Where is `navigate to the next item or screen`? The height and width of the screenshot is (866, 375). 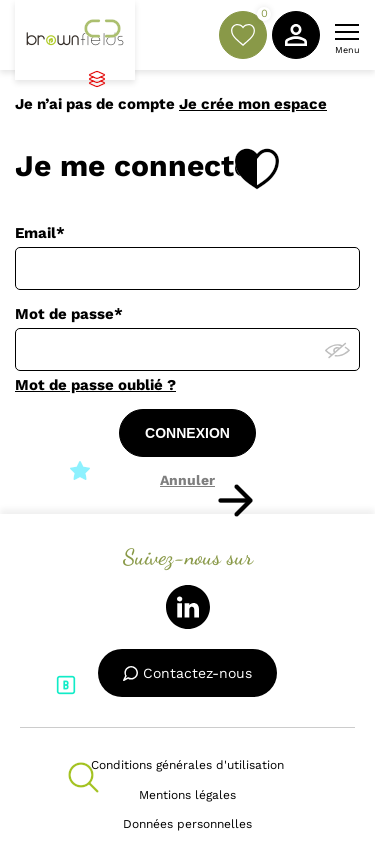
navigate to the next item or screen is located at coordinates (235, 500).